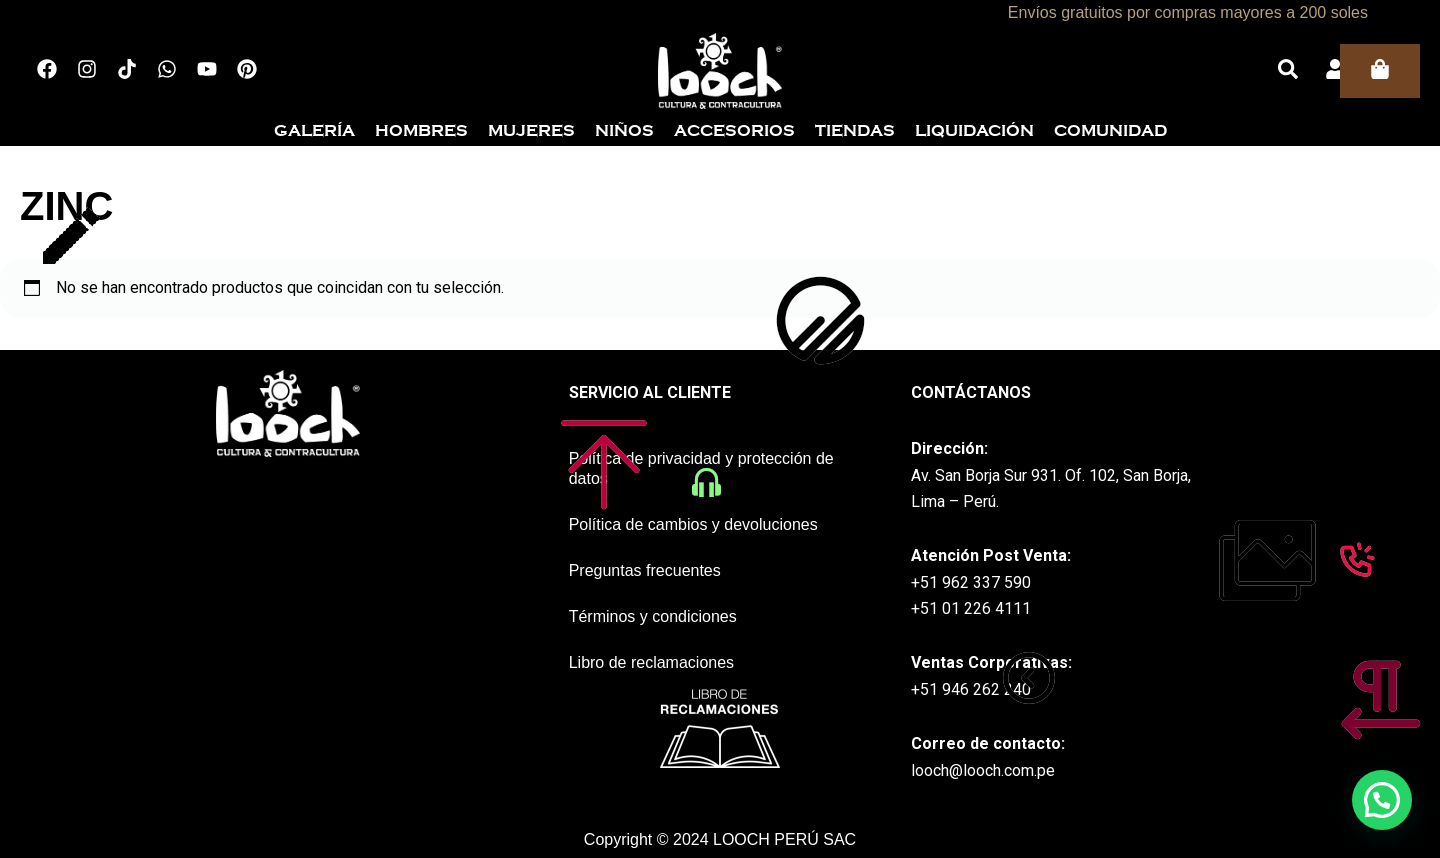  What do you see at coordinates (1267, 560) in the screenshot?
I see `view photo gallery` at bounding box center [1267, 560].